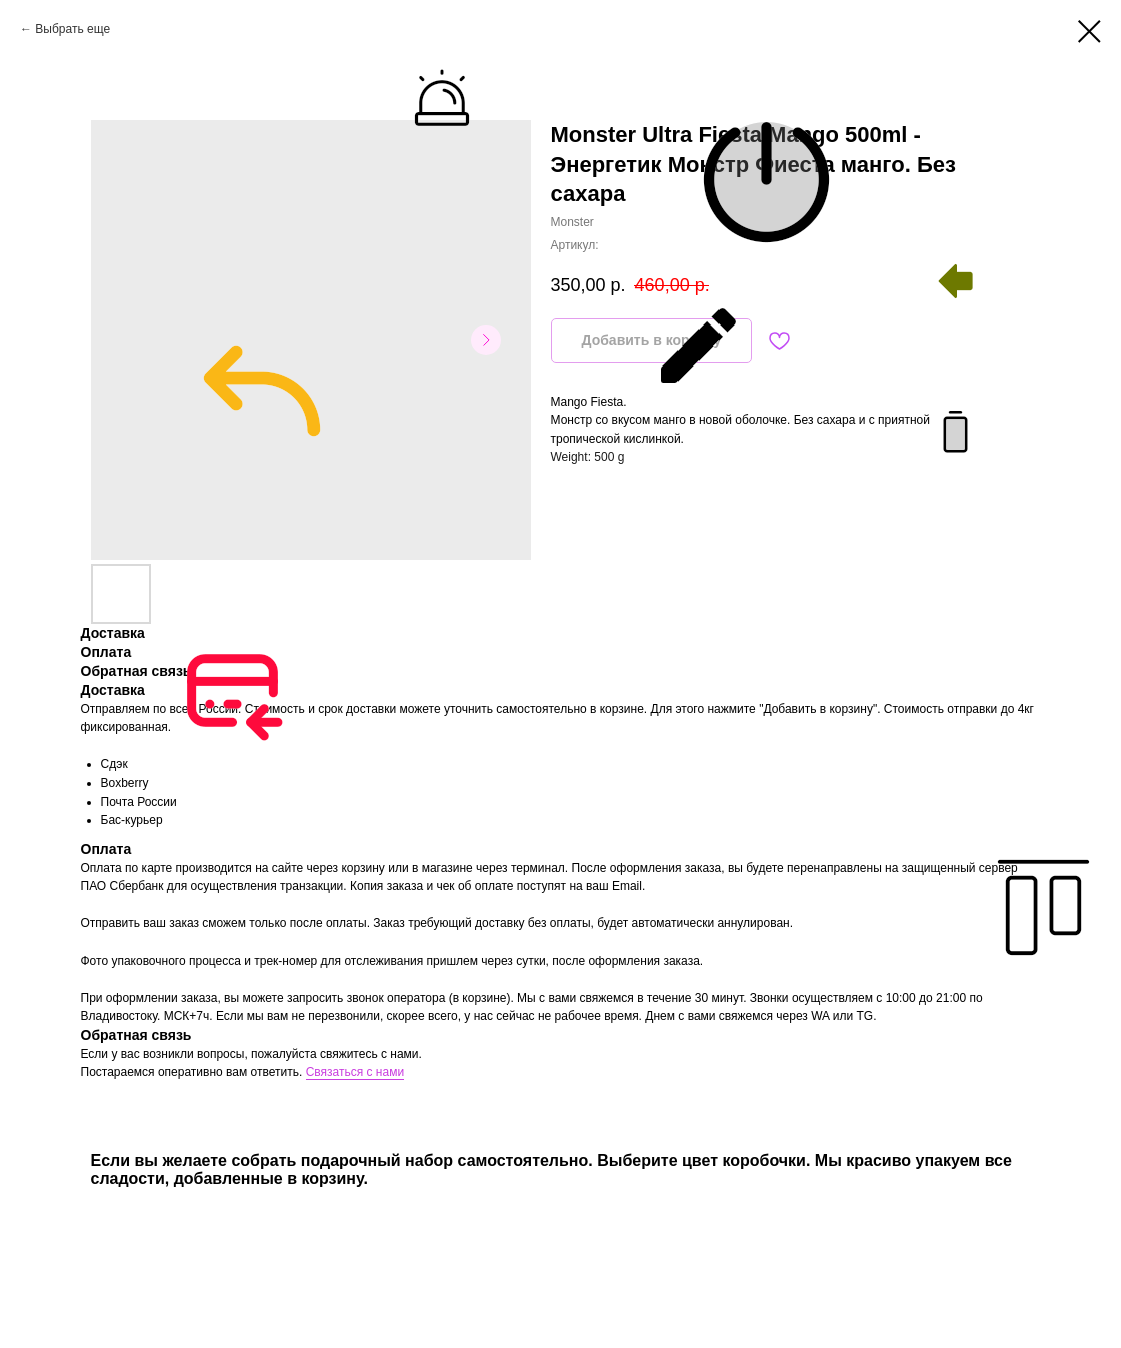 This screenshot has width=1121, height=1348. What do you see at coordinates (955, 432) in the screenshot?
I see `indicates battery is completely drained` at bounding box center [955, 432].